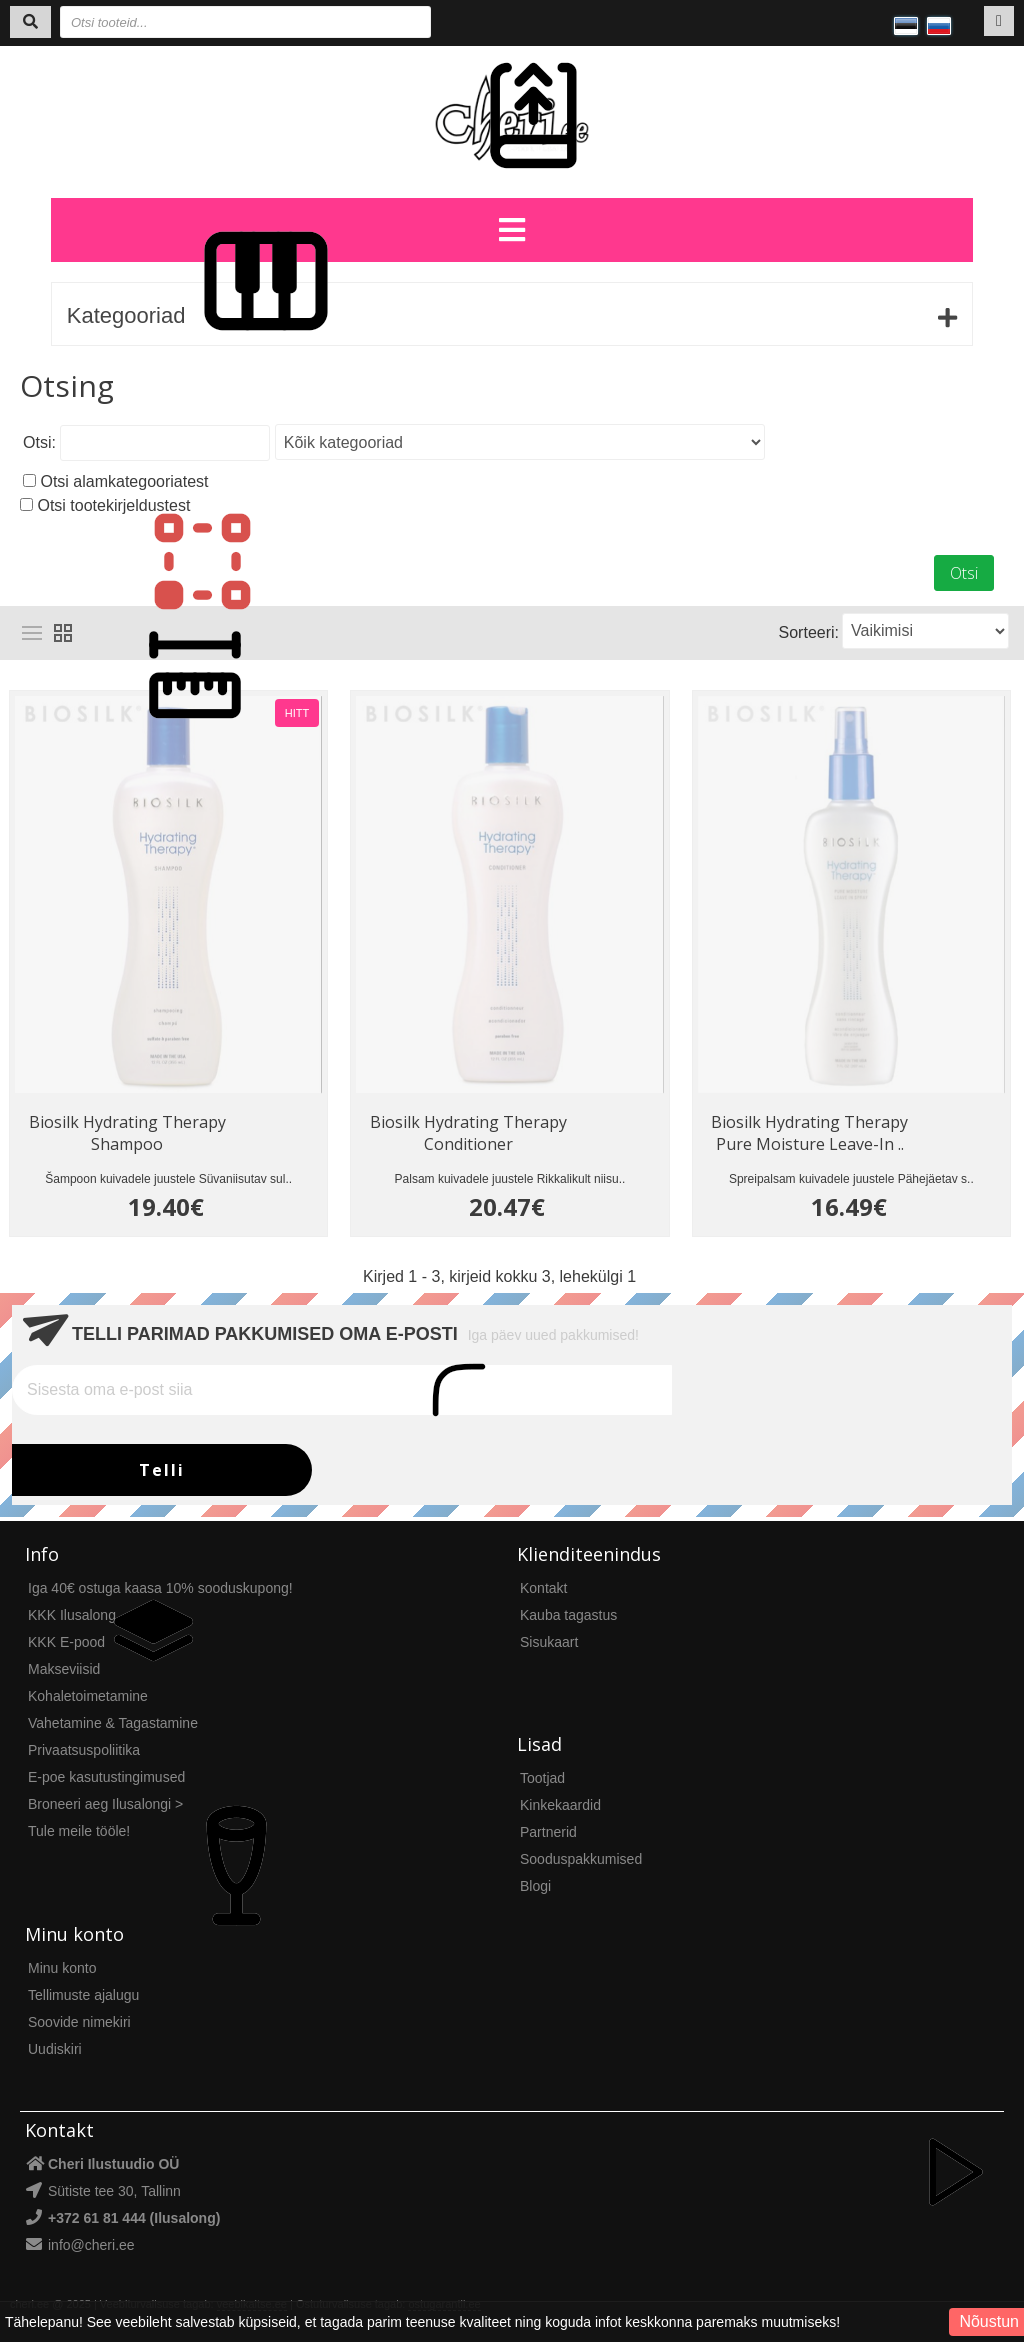  Describe the element at coordinates (195, 677) in the screenshot. I see `access measurement tools` at that location.